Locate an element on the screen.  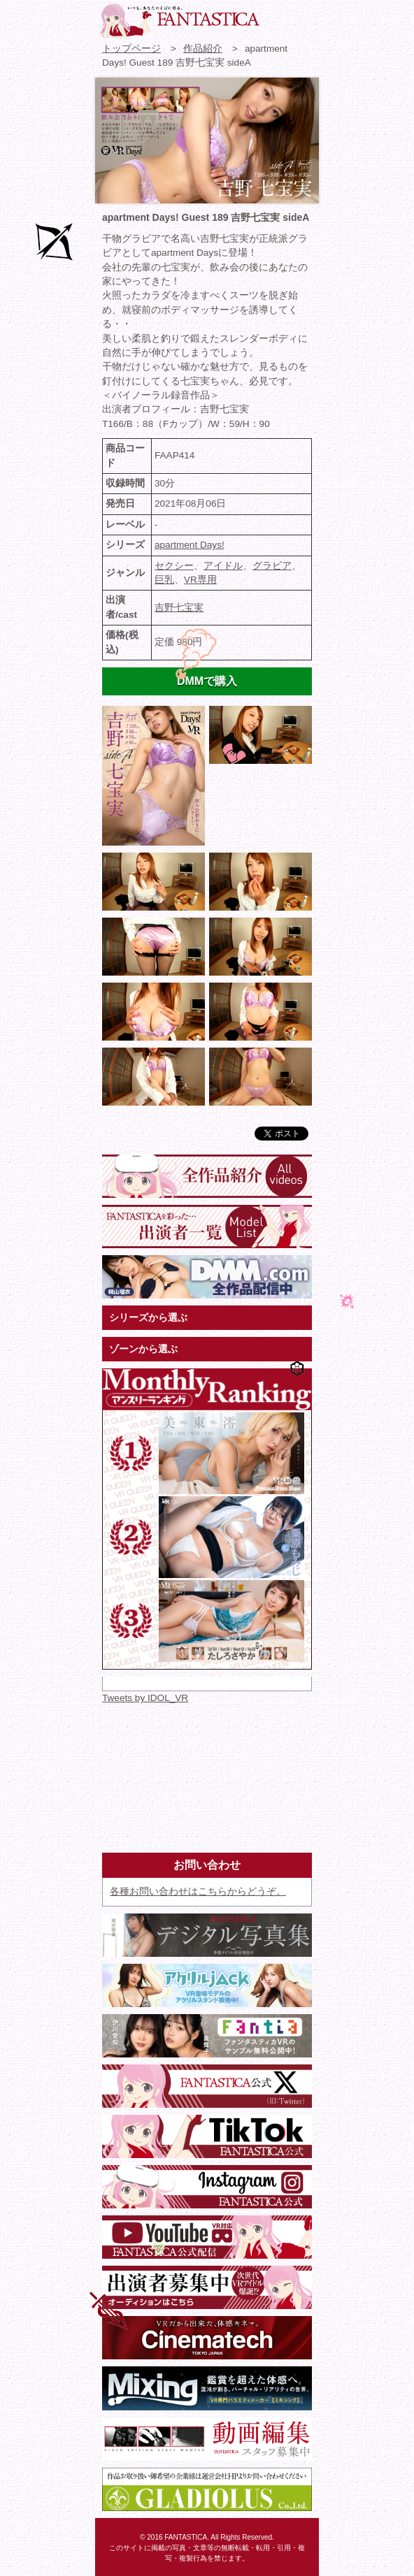
indicates a trinity or three-way connection system is located at coordinates (158, 2249).